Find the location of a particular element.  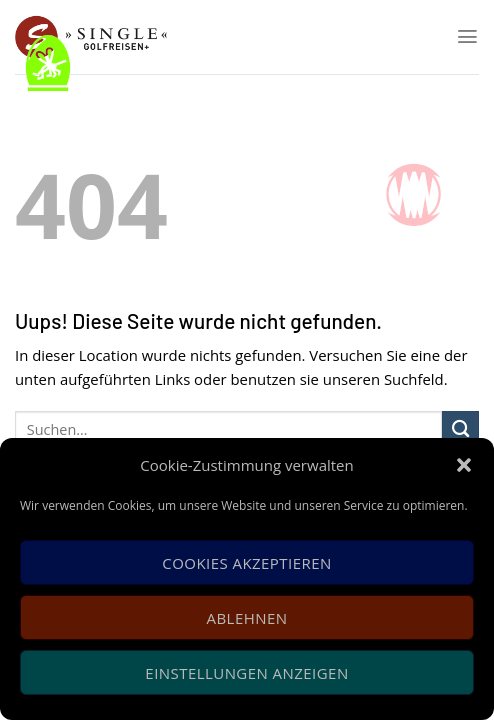

indicates vampire or monster character class is located at coordinates (413, 195).